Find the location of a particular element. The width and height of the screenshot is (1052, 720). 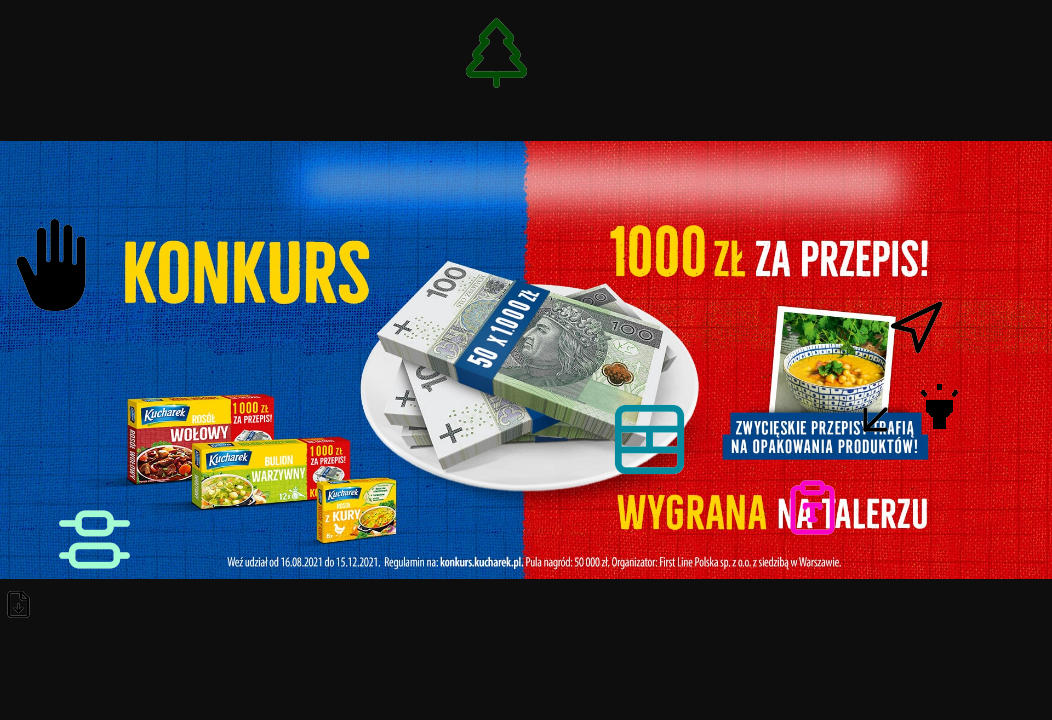

navigate to current location is located at coordinates (915, 328).